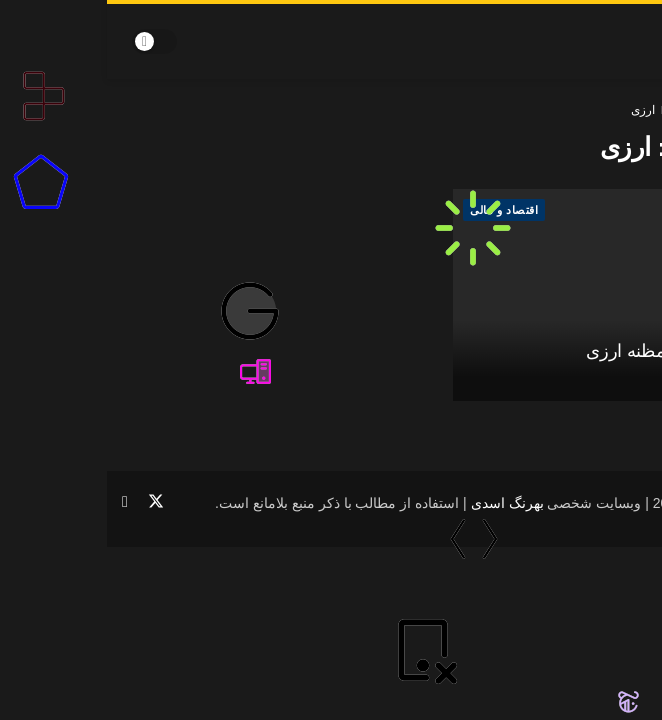  I want to click on pentagon shape indicator, so click(41, 184).